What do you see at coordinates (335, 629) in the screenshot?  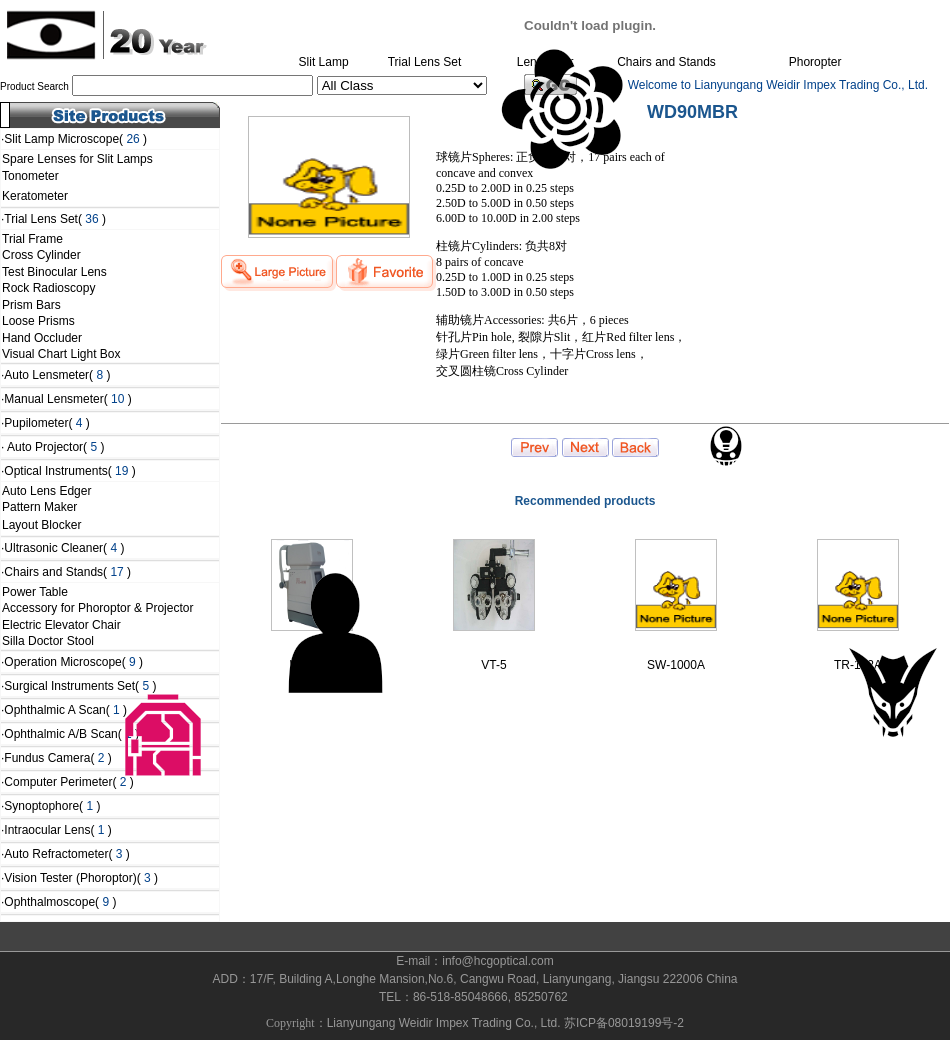 I see `view your character profile` at bounding box center [335, 629].